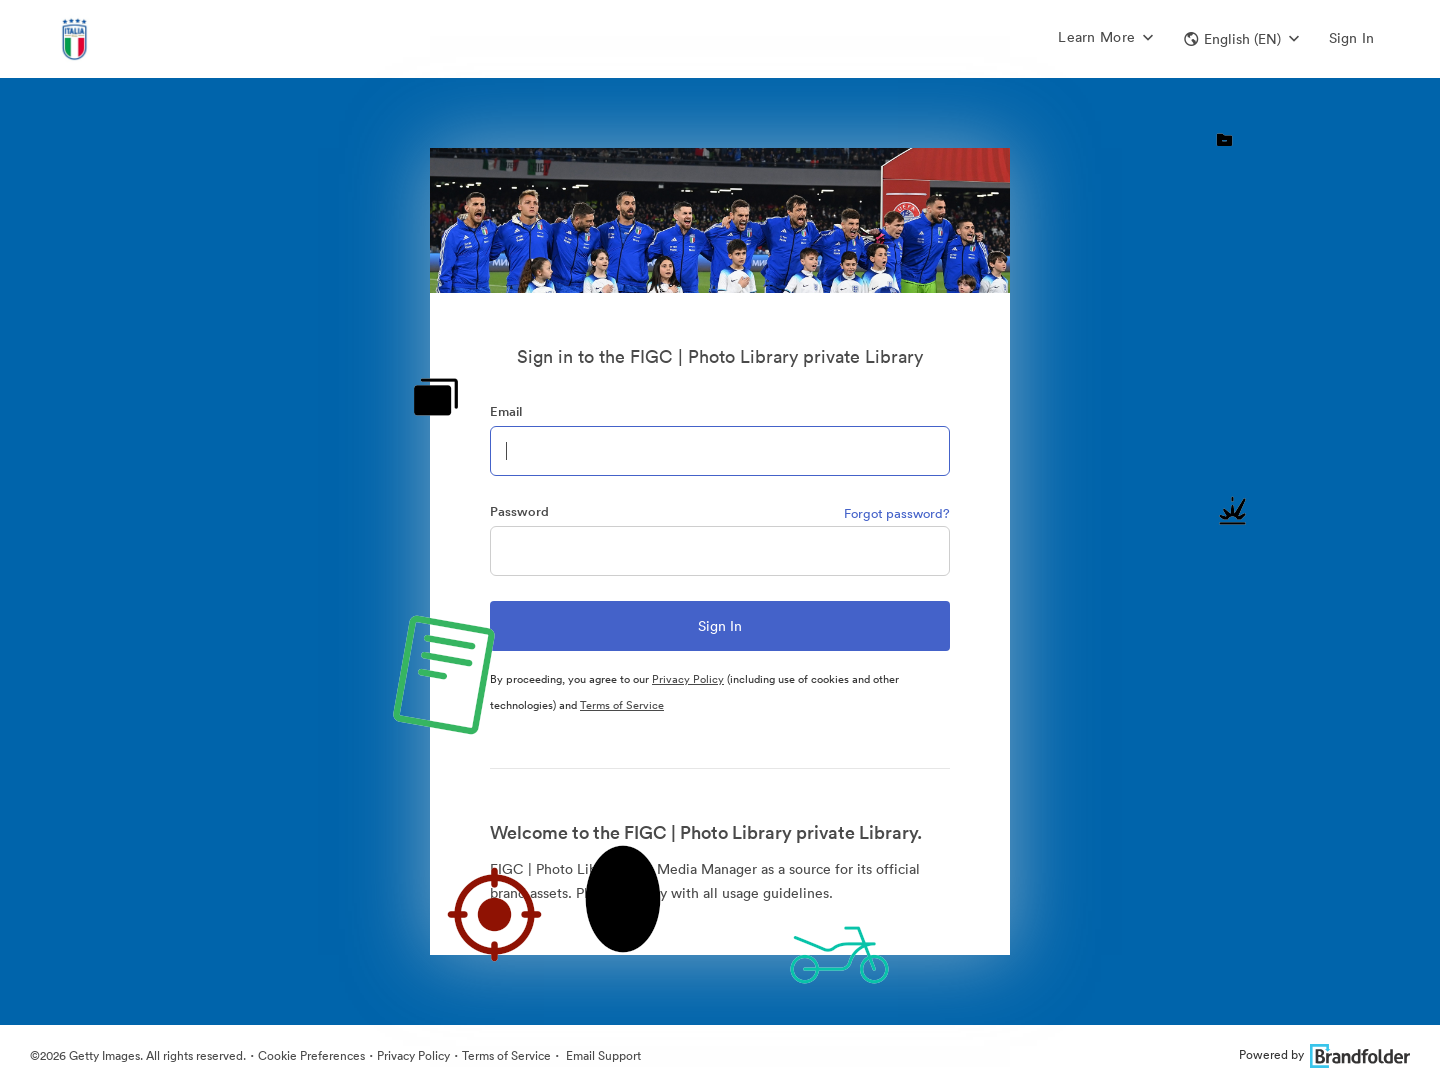 The image size is (1440, 1085). I want to click on view stacked cards or layers, so click(436, 397).